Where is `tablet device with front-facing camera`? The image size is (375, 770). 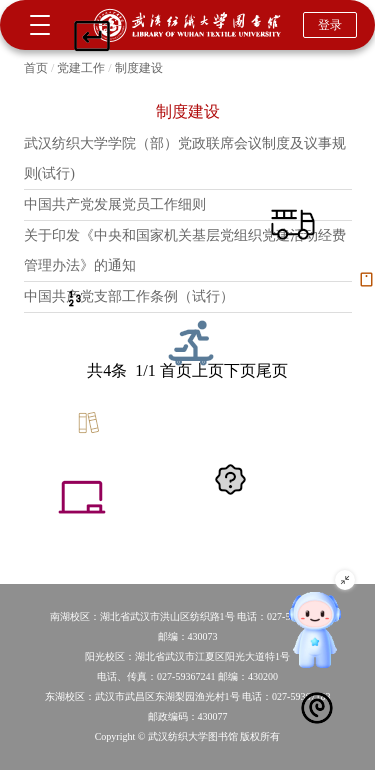 tablet device with front-facing camera is located at coordinates (366, 279).